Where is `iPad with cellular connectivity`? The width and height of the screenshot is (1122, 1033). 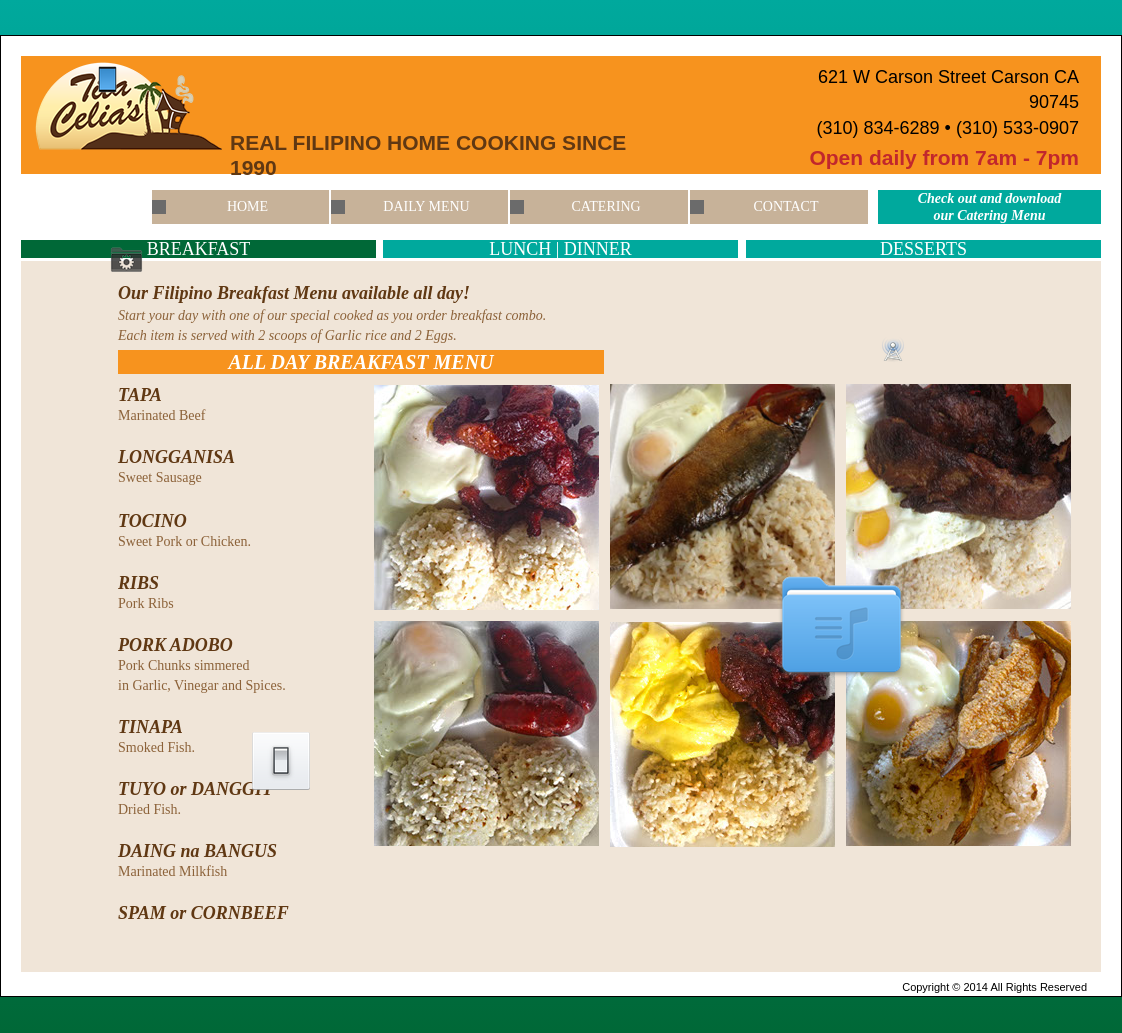
iPad with cellular connectivity is located at coordinates (107, 79).